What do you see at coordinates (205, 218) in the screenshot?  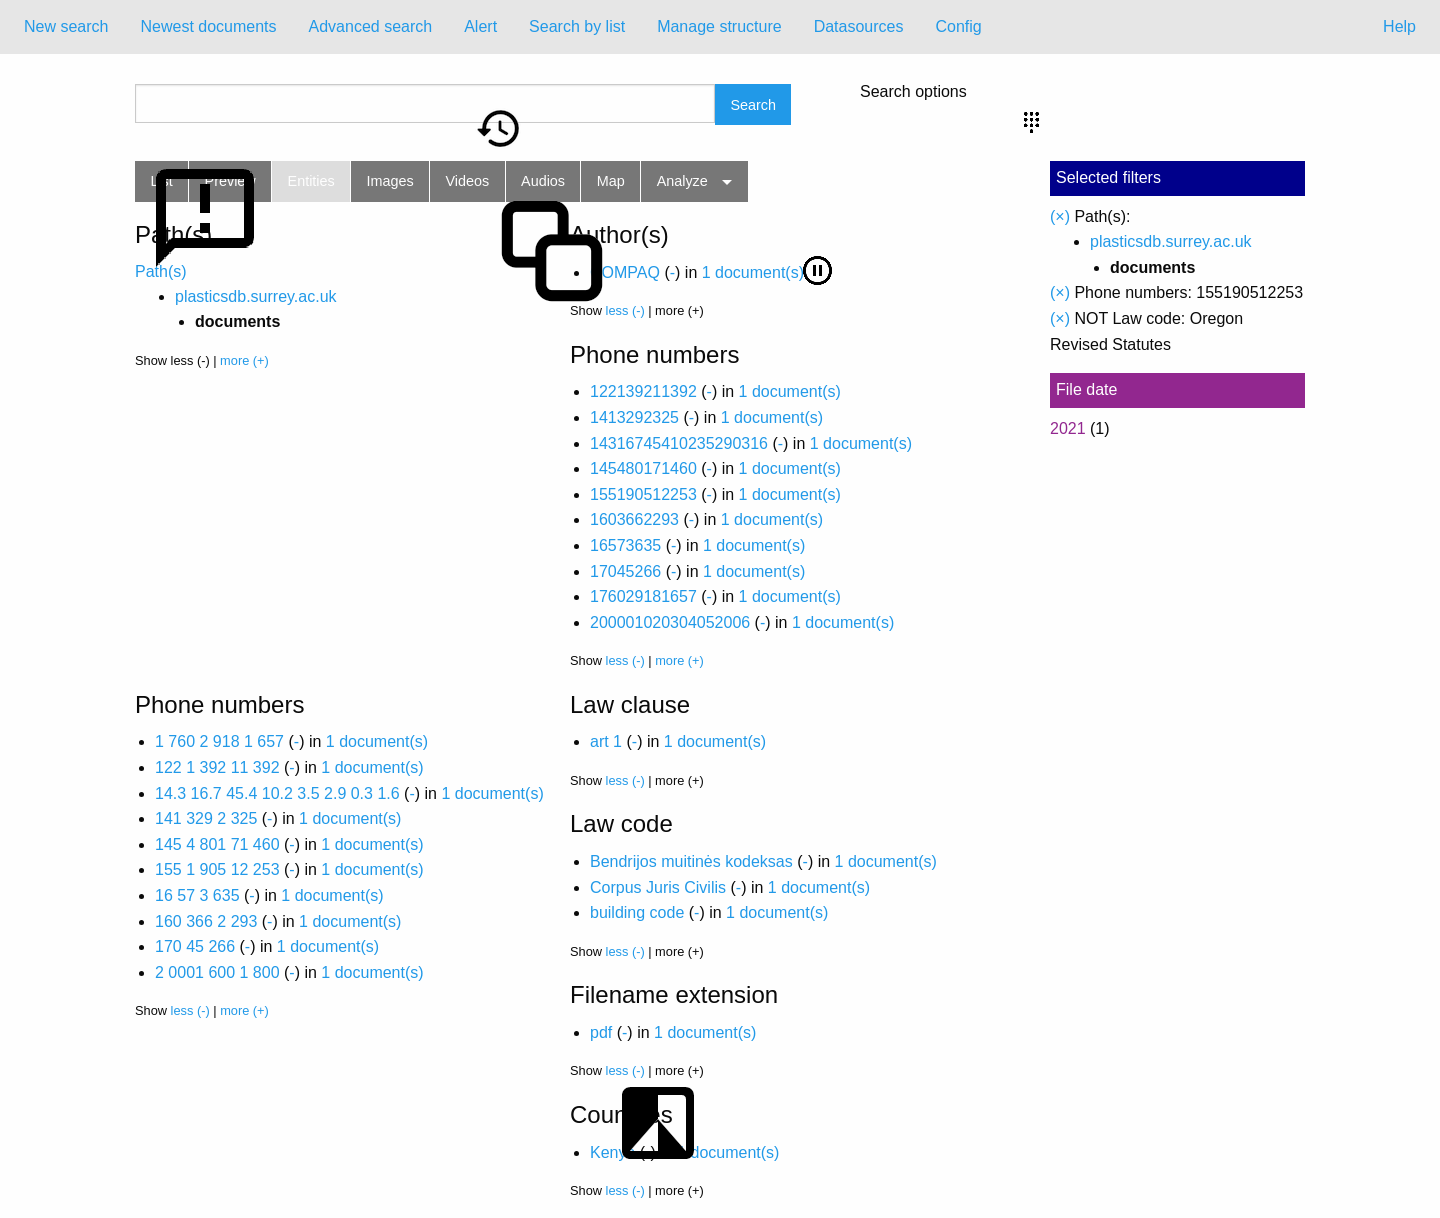 I see `view announcements or alerts` at bounding box center [205, 218].